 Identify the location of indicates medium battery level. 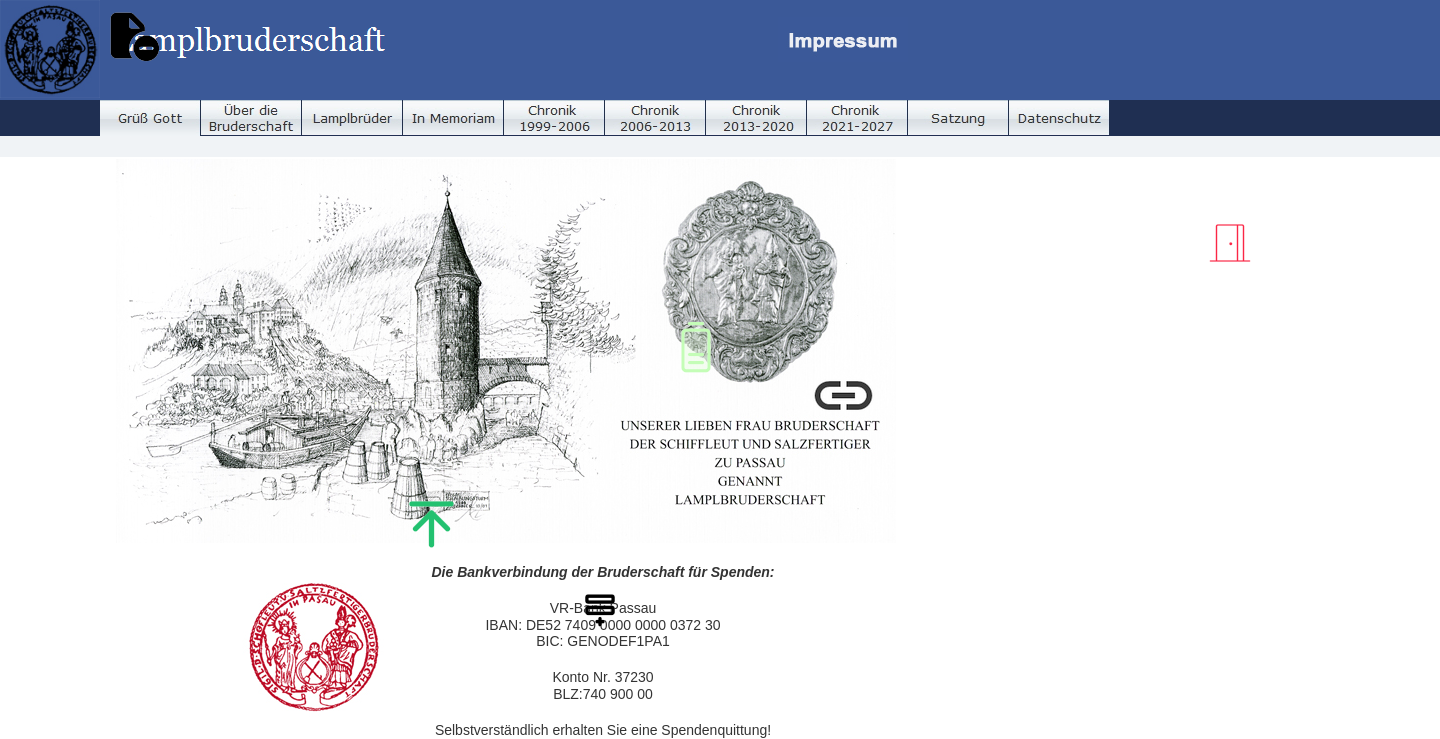
(696, 348).